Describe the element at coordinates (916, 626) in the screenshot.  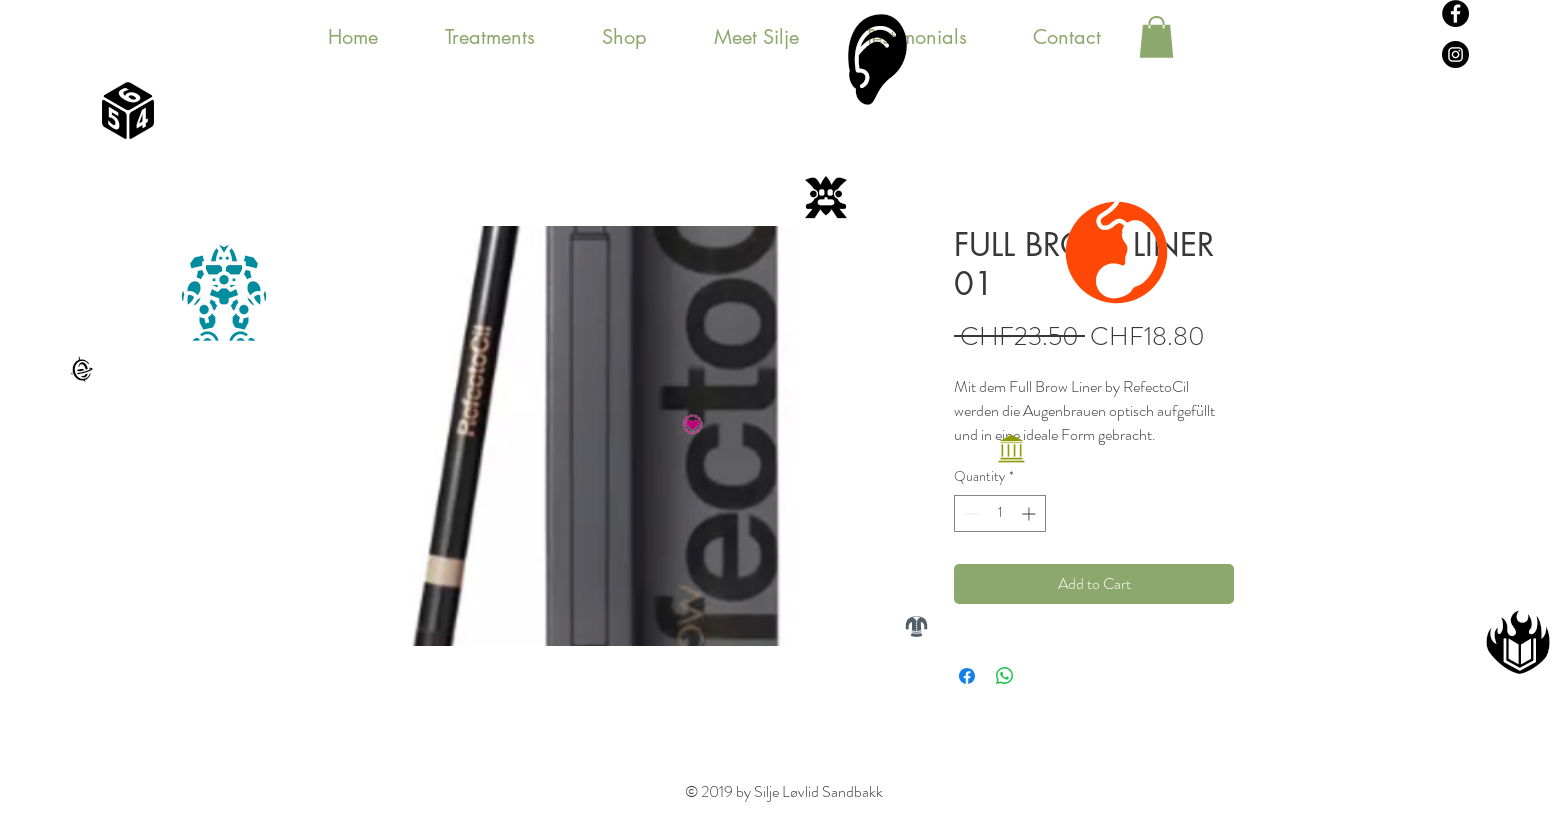
I see `view clothing or apparel items` at that location.